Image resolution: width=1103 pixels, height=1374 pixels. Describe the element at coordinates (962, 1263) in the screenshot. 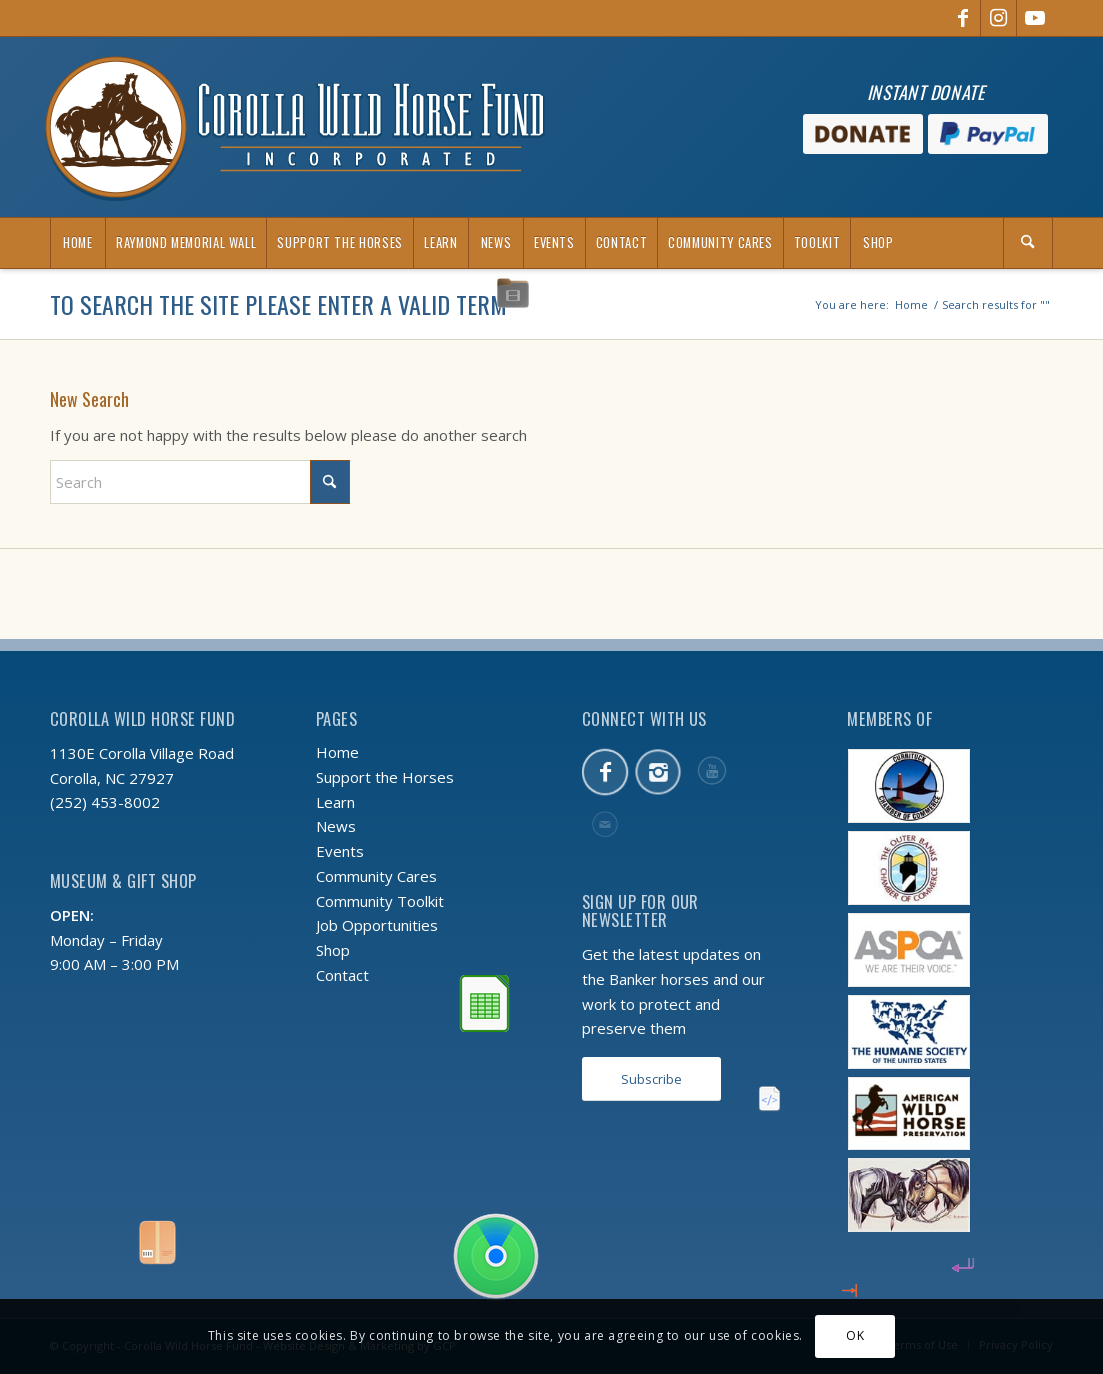

I see `reply to all recipients in an email thread` at that location.